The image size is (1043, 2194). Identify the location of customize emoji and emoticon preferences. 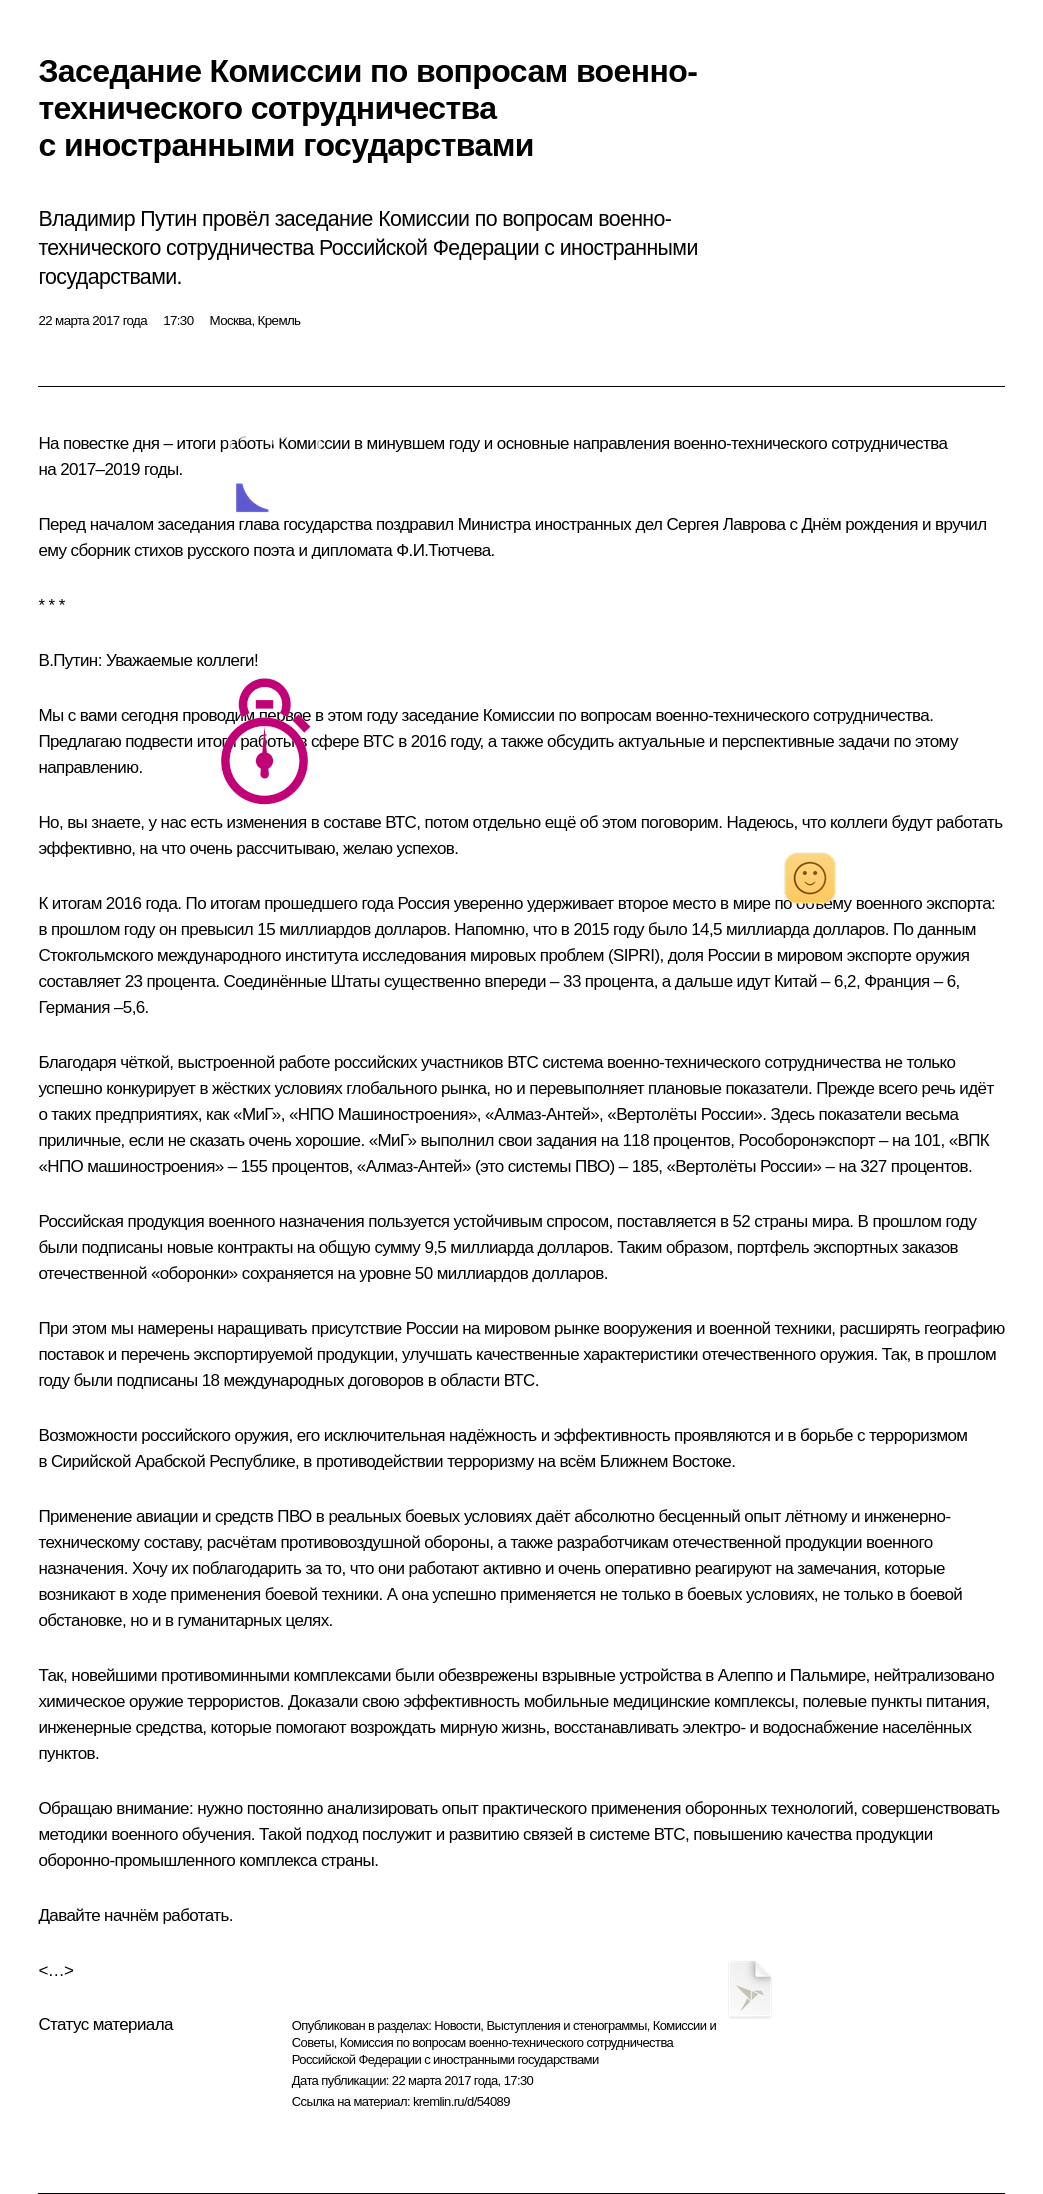
(810, 879).